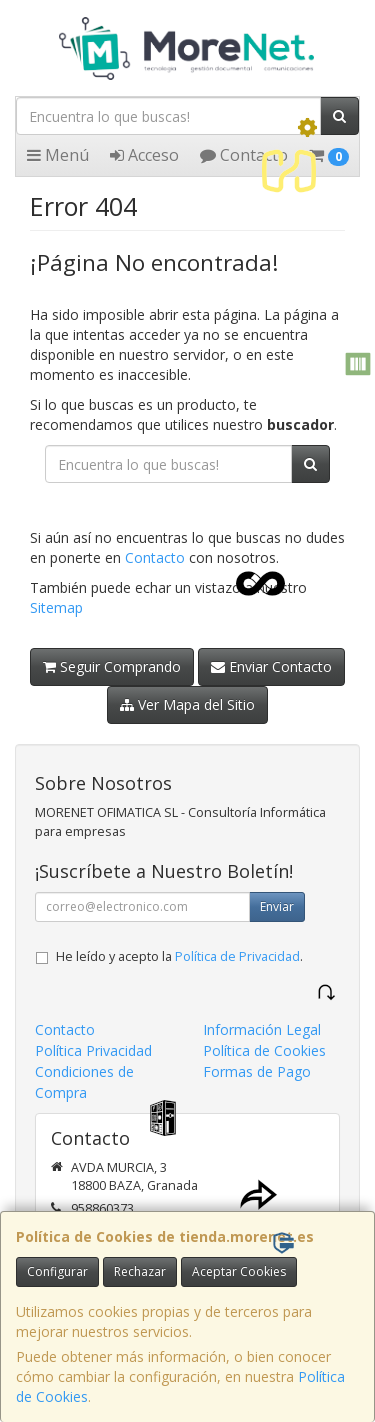 The image size is (375, 1422). I want to click on open the Hevy workout tracking app, so click(289, 171).